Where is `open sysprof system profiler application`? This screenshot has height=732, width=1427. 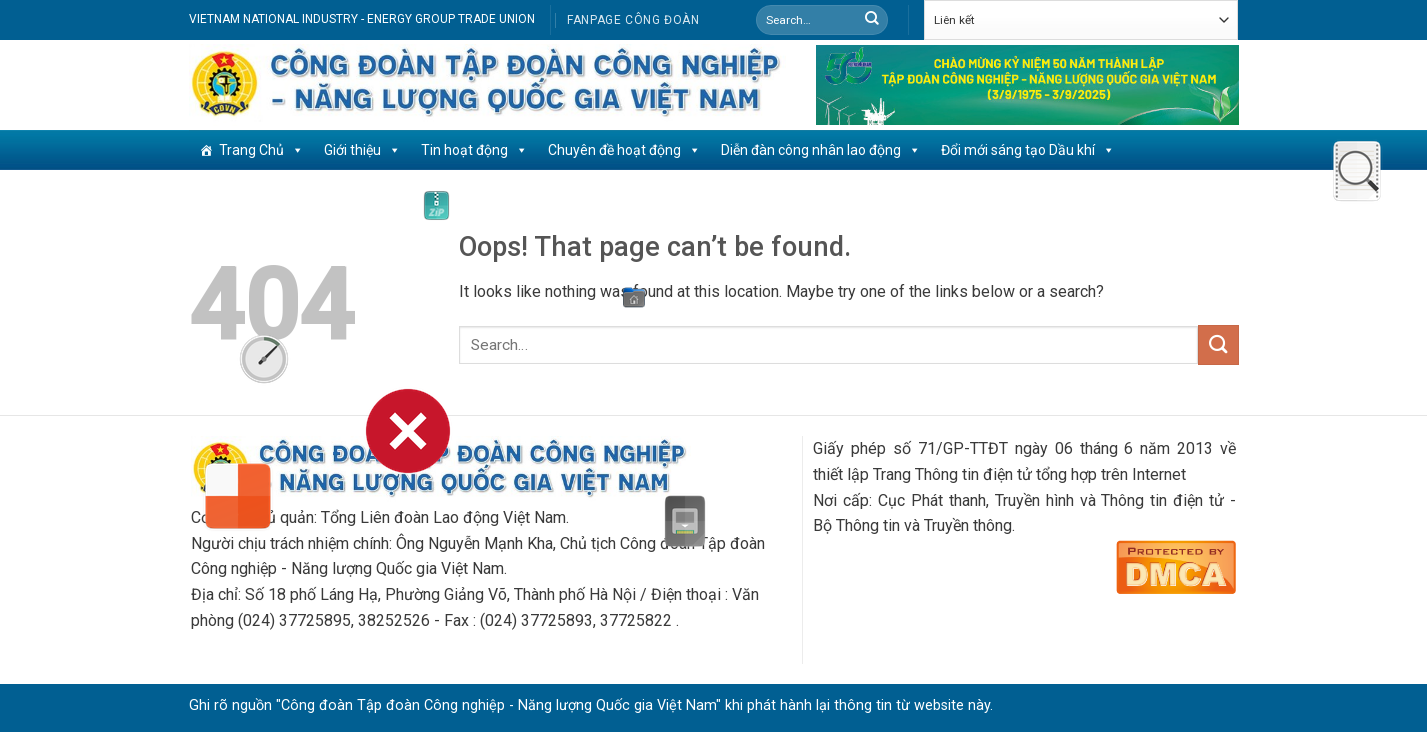
open sysprof system profiler application is located at coordinates (264, 359).